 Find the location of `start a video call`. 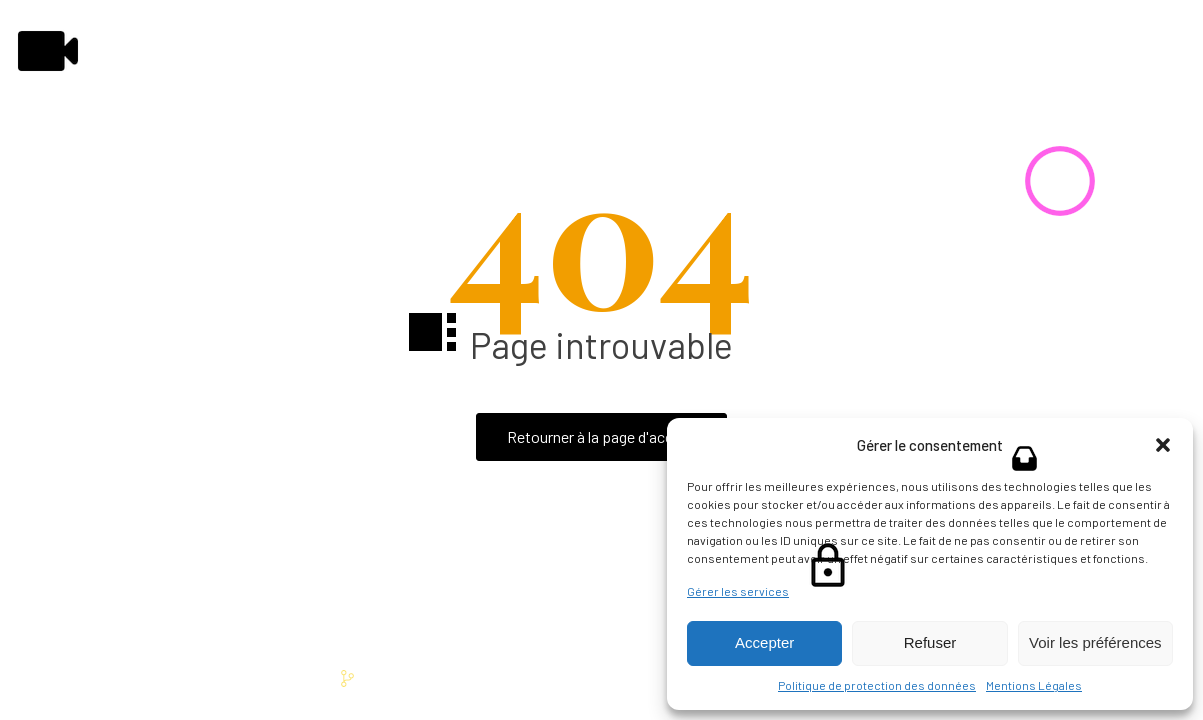

start a video call is located at coordinates (48, 51).